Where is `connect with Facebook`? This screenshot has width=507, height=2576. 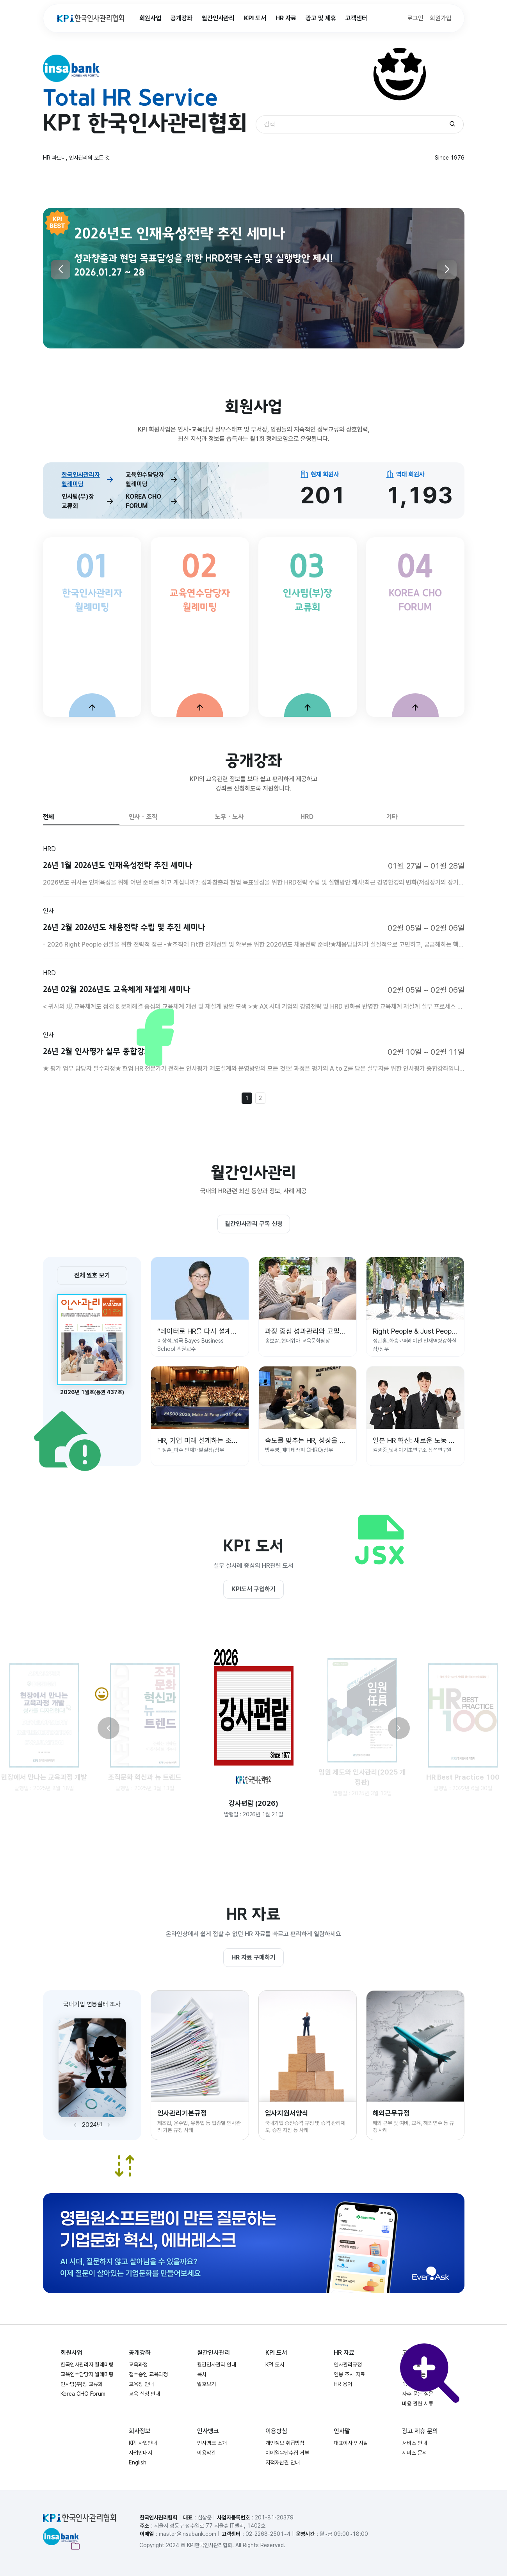 connect with Facebook is located at coordinates (154, 1037).